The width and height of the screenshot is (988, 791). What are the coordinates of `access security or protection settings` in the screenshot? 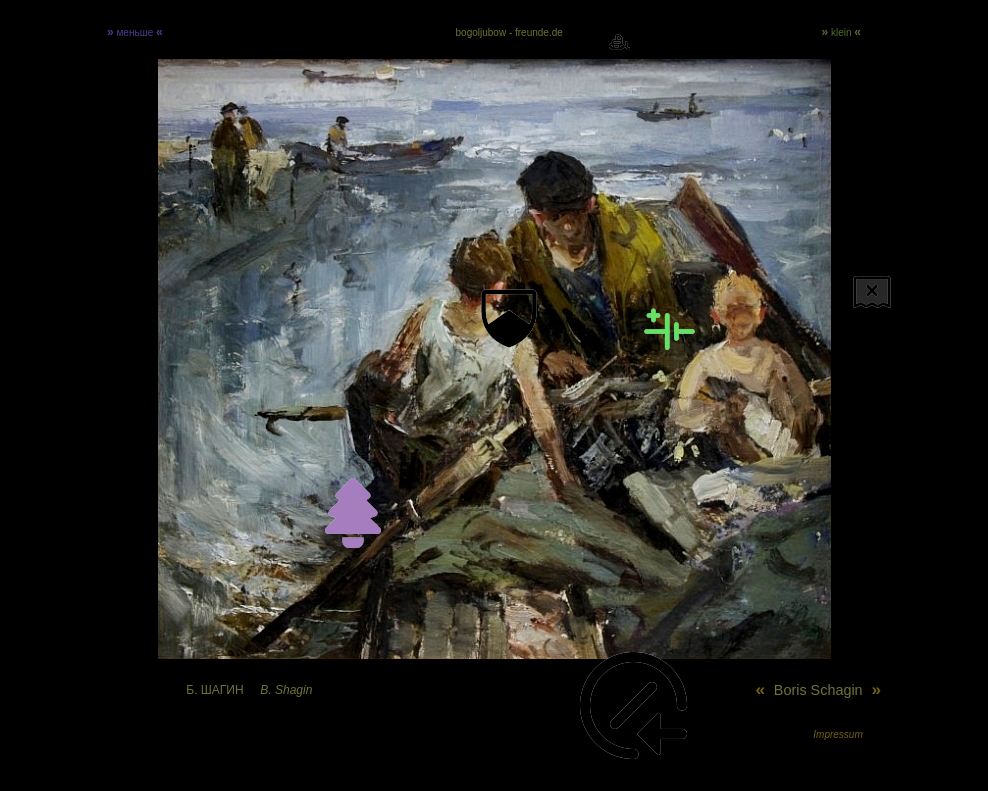 It's located at (509, 315).